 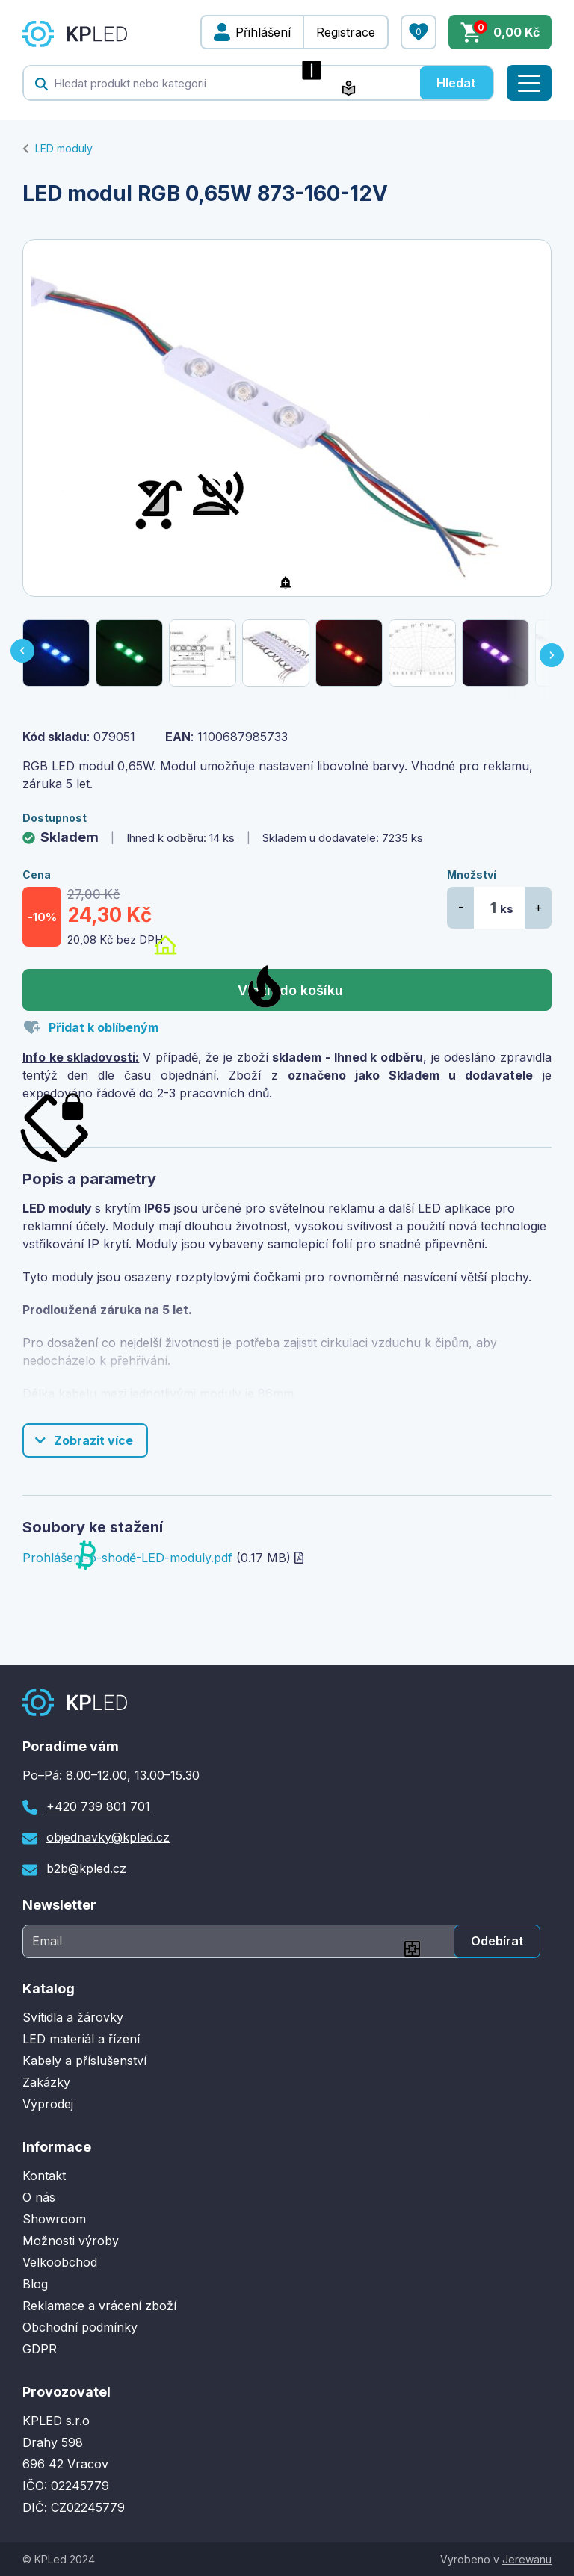 I want to click on vertical divider or separator element, so click(x=312, y=70).